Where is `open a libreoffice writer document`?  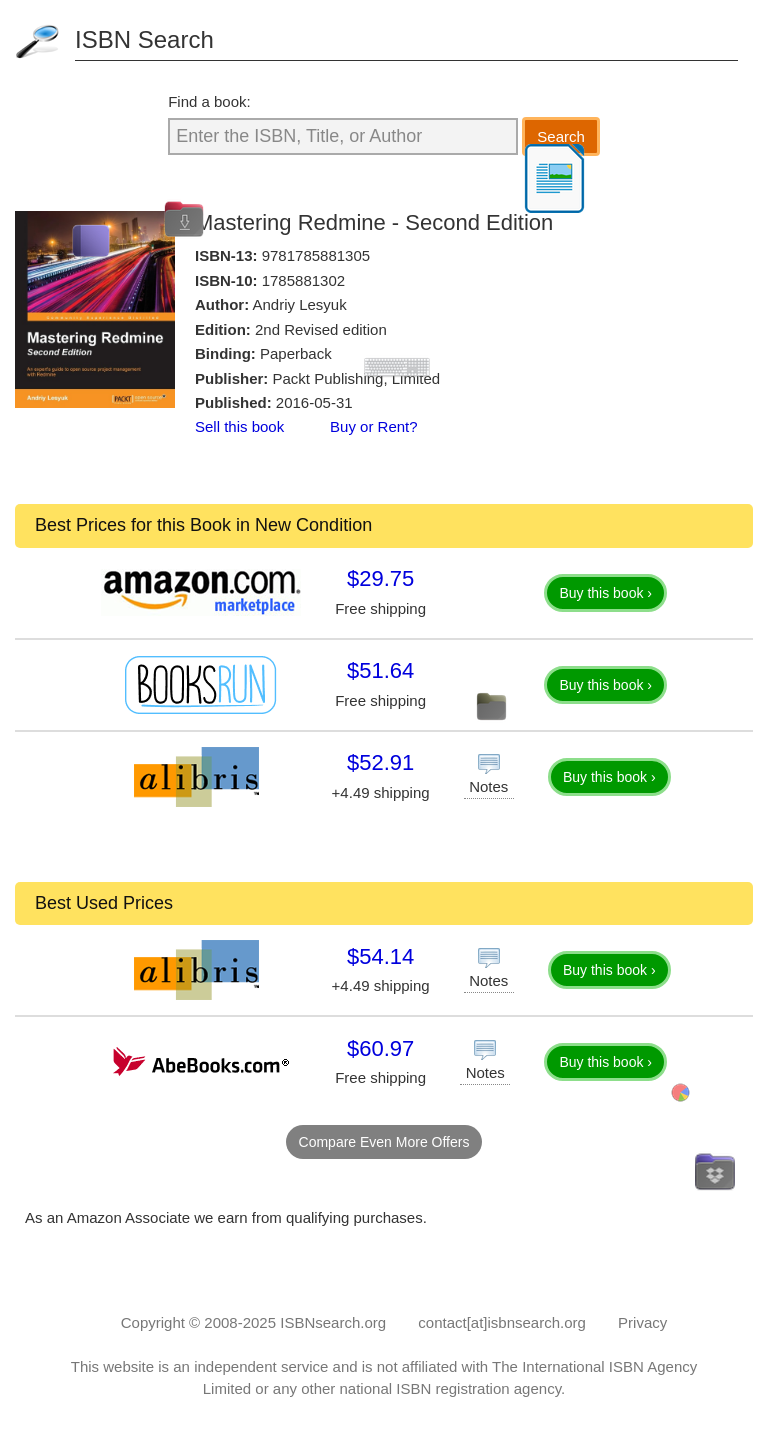 open a libreoffice writer document is located at coordinates (554, 178).